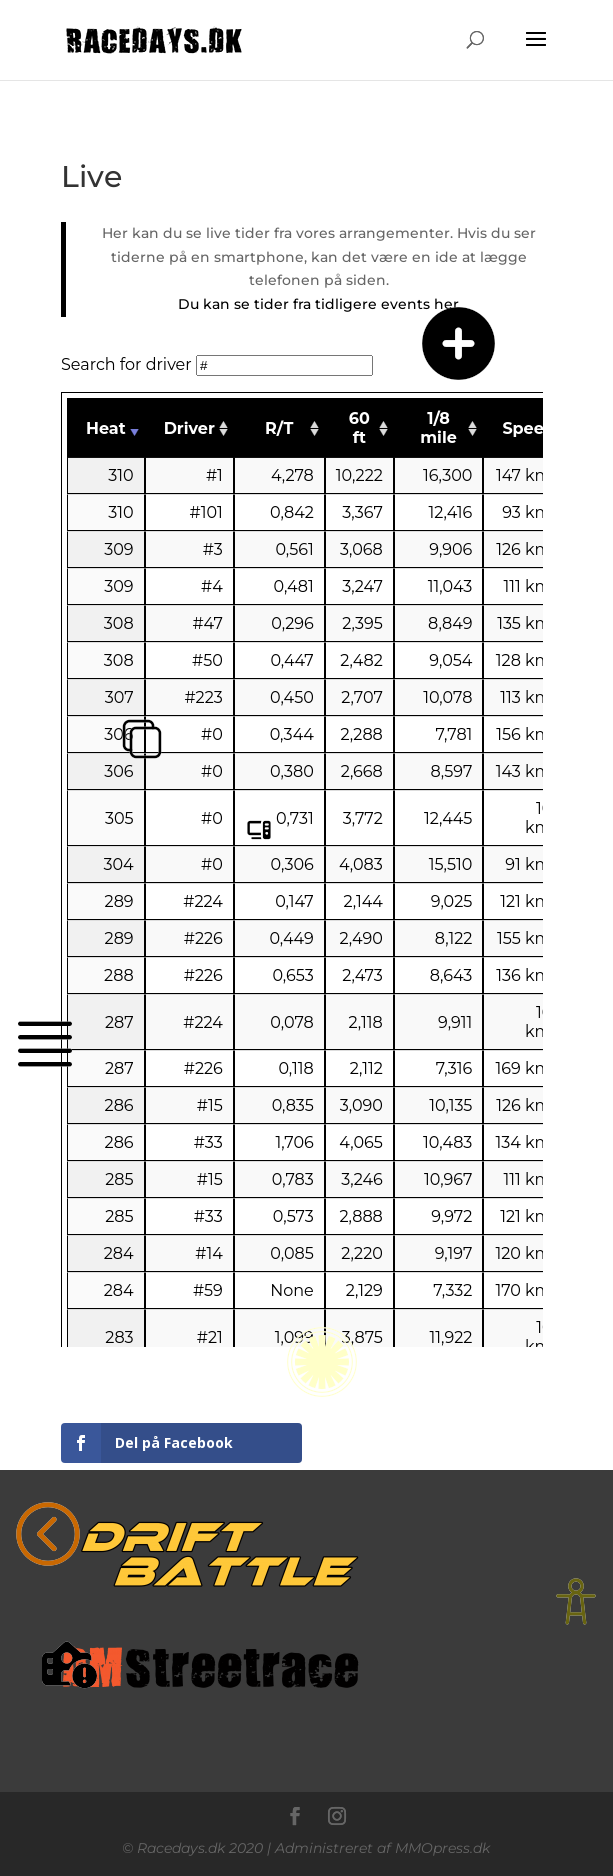  I want to click on add a new item, so click(458, 343).